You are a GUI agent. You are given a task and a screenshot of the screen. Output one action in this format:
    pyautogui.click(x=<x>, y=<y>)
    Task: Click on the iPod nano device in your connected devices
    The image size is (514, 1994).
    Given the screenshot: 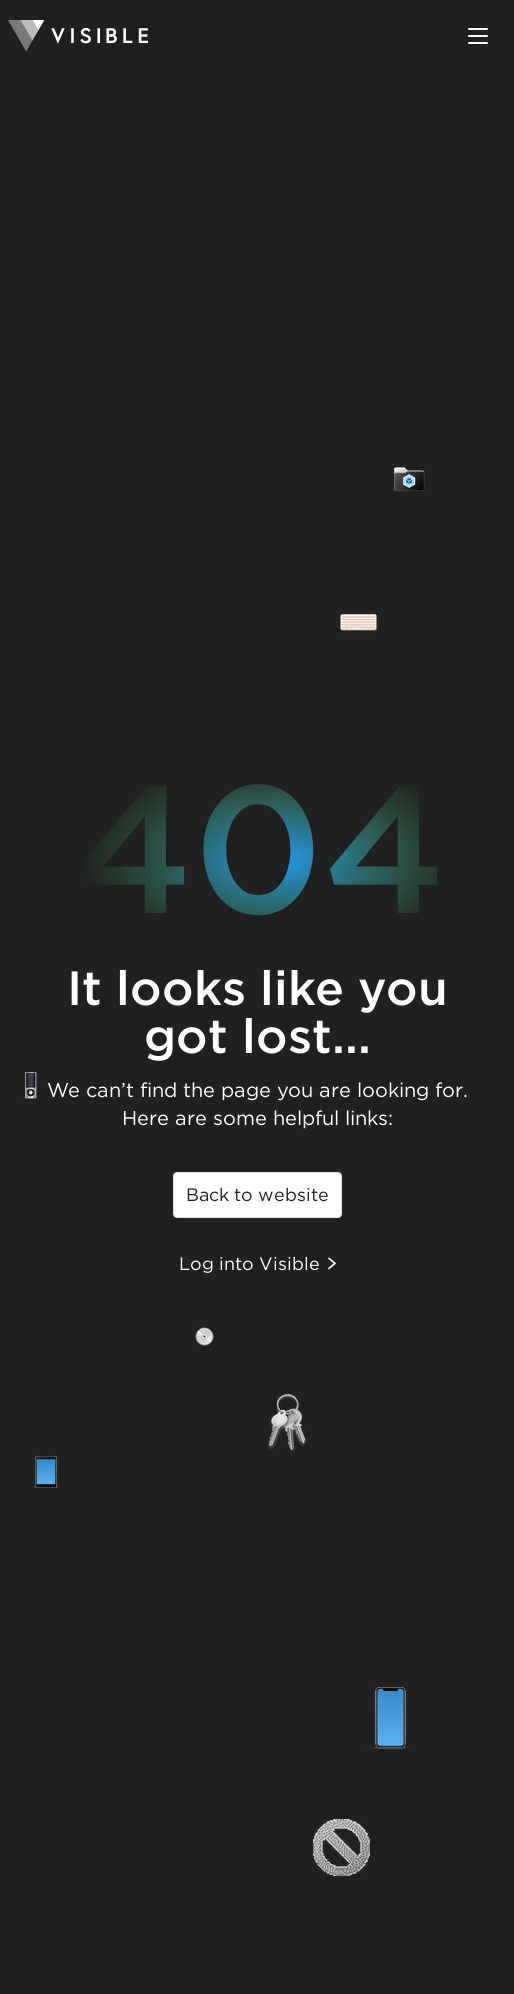 What is the action you would take?
    pyautogui.click(x=30, y=1085)
    